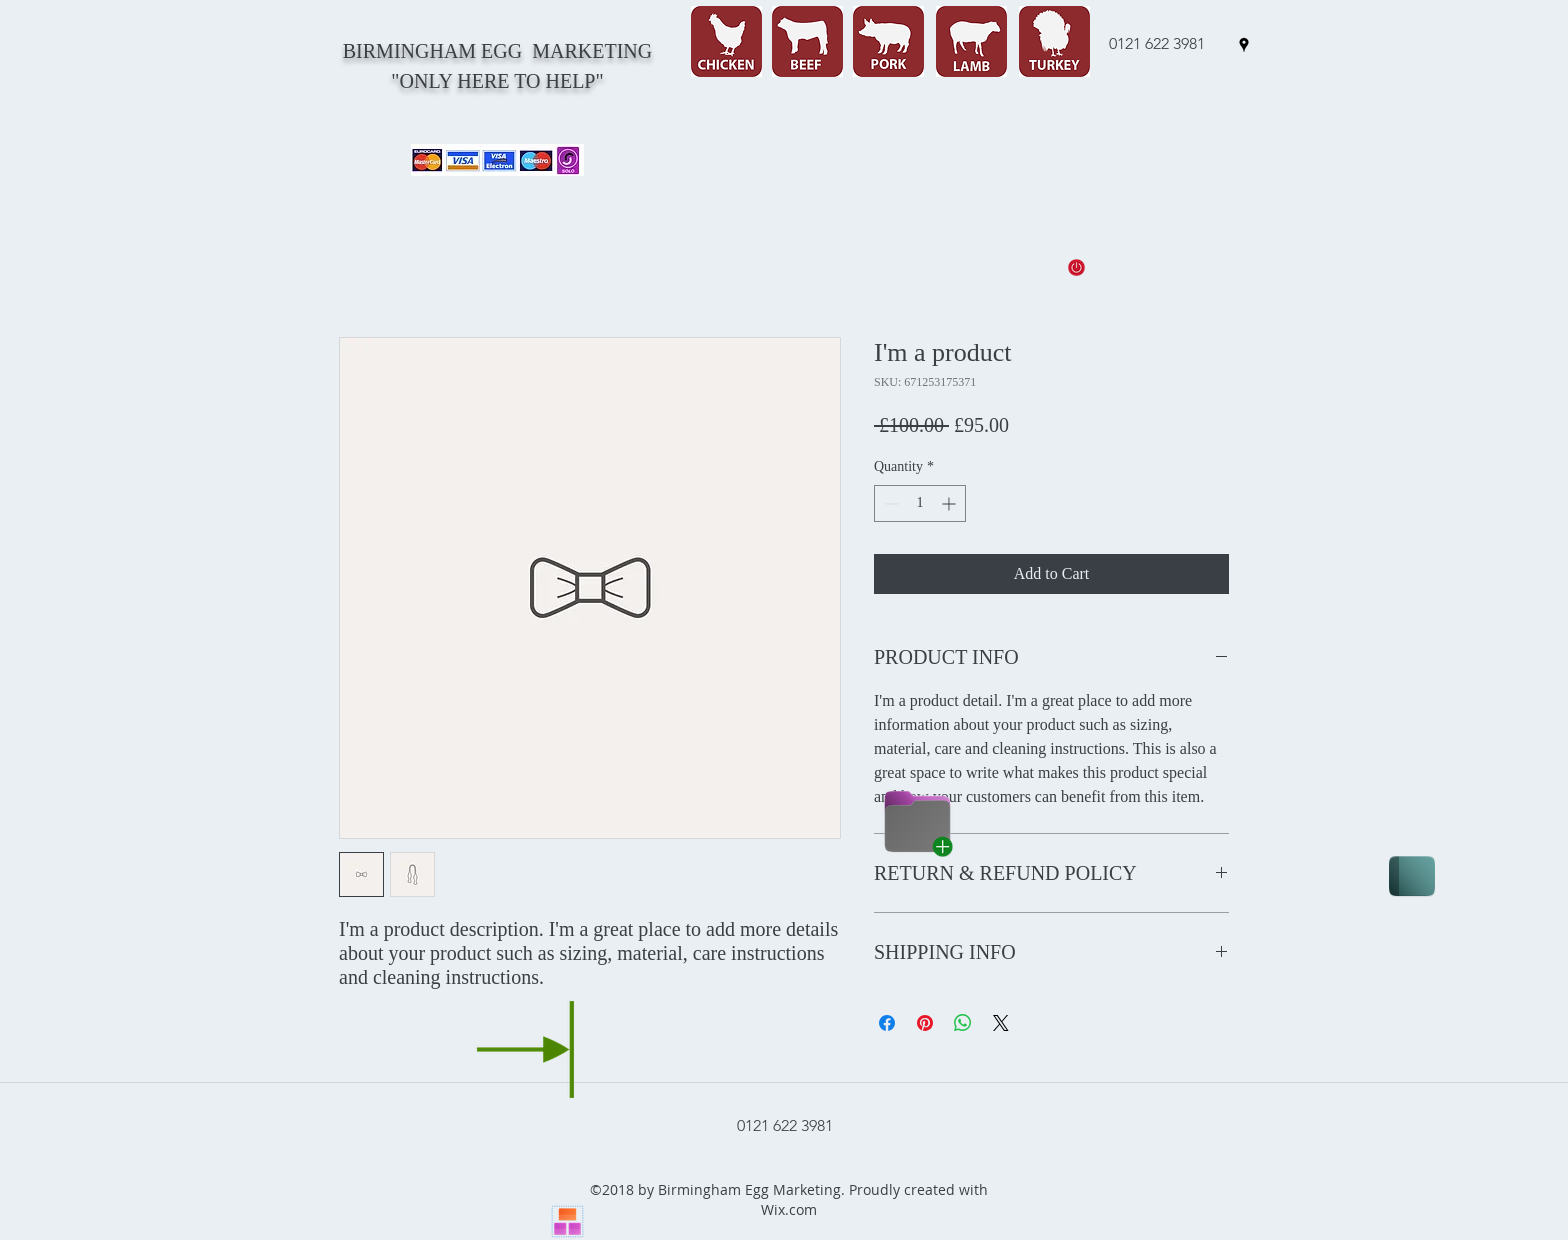  What do you see at coordinates (1076, 267) in the screenshot?
I see `shut down the system` at bounding box center [1076, 267].